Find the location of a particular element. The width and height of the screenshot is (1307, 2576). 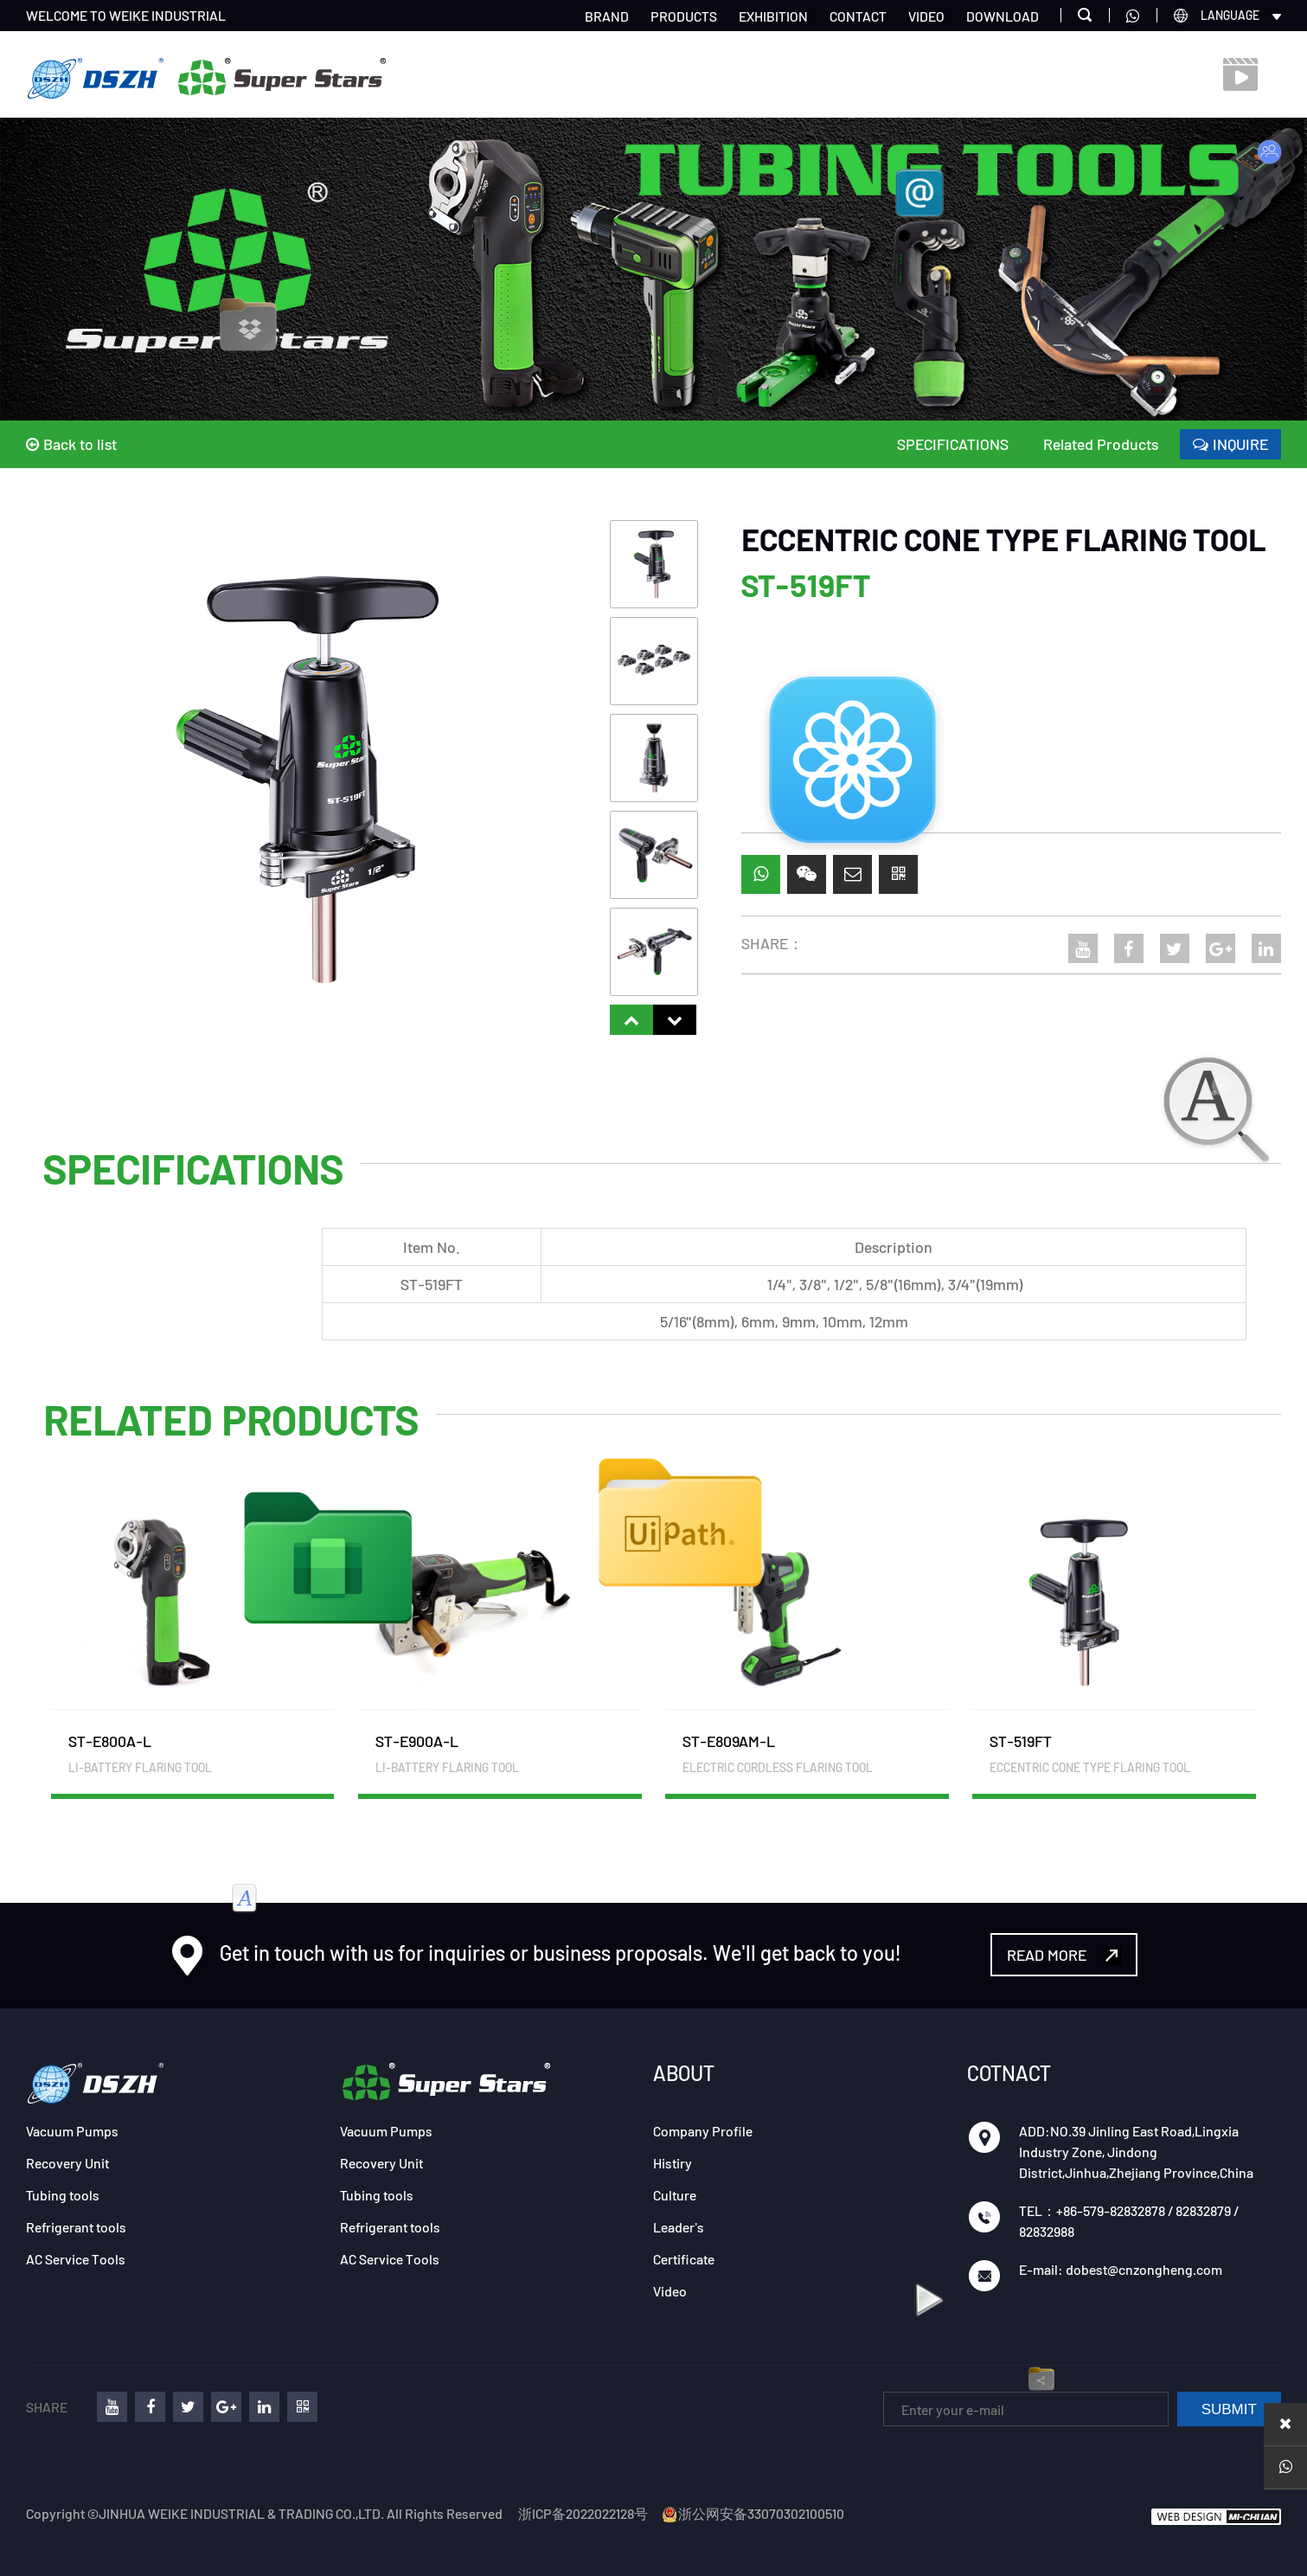

search within a project is located at coordinates (1215, 1108).